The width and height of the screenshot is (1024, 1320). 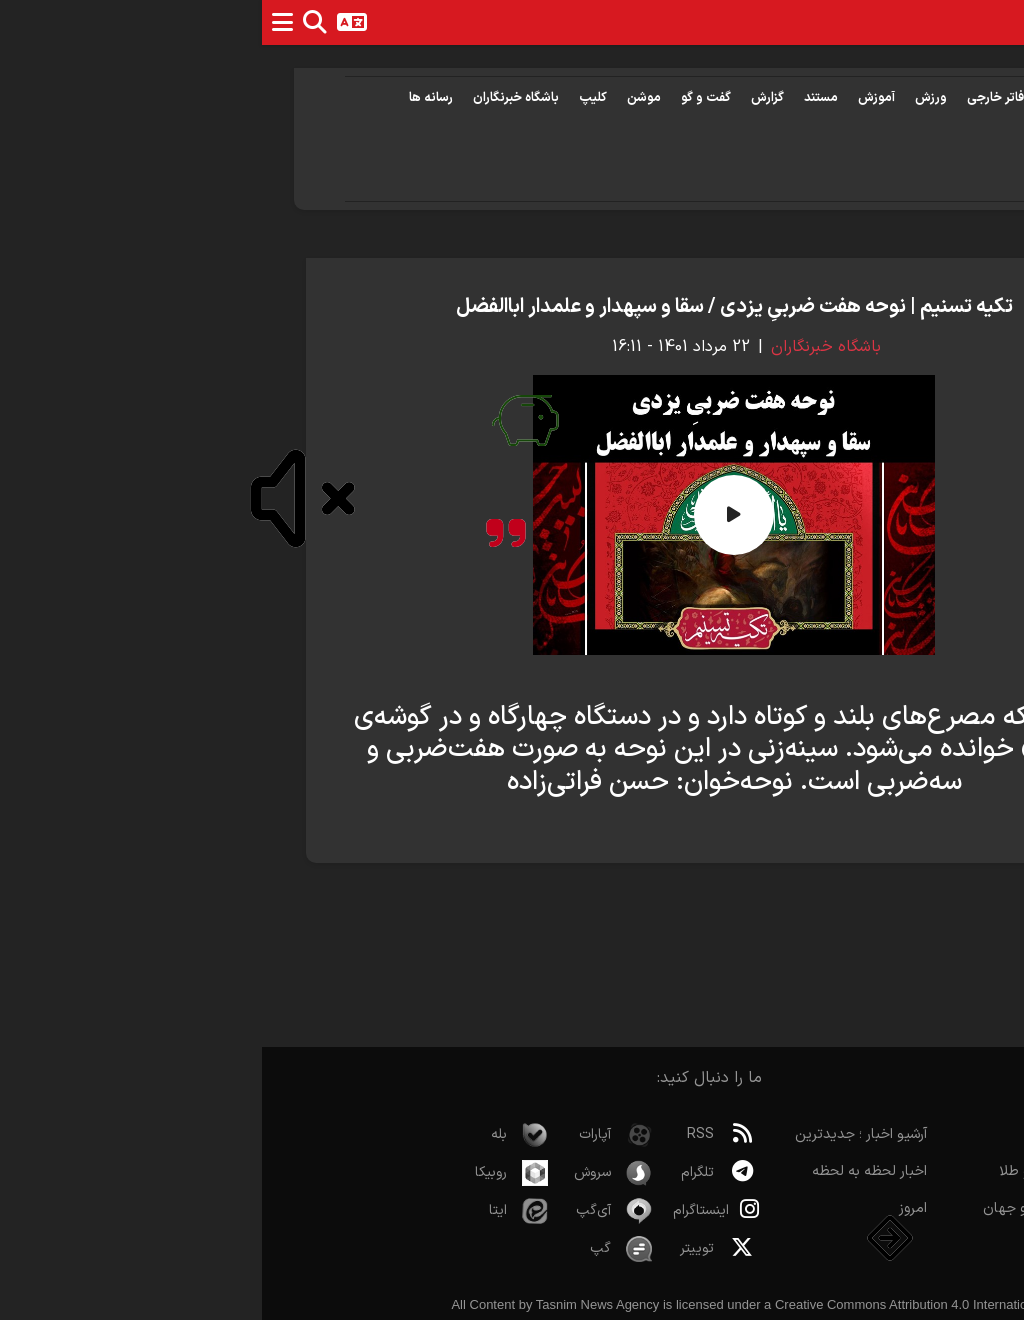 What do you see at coordinates (526, 420) in the screenshot?
I see `access savings or budget features` at bounding box center [526, 420].